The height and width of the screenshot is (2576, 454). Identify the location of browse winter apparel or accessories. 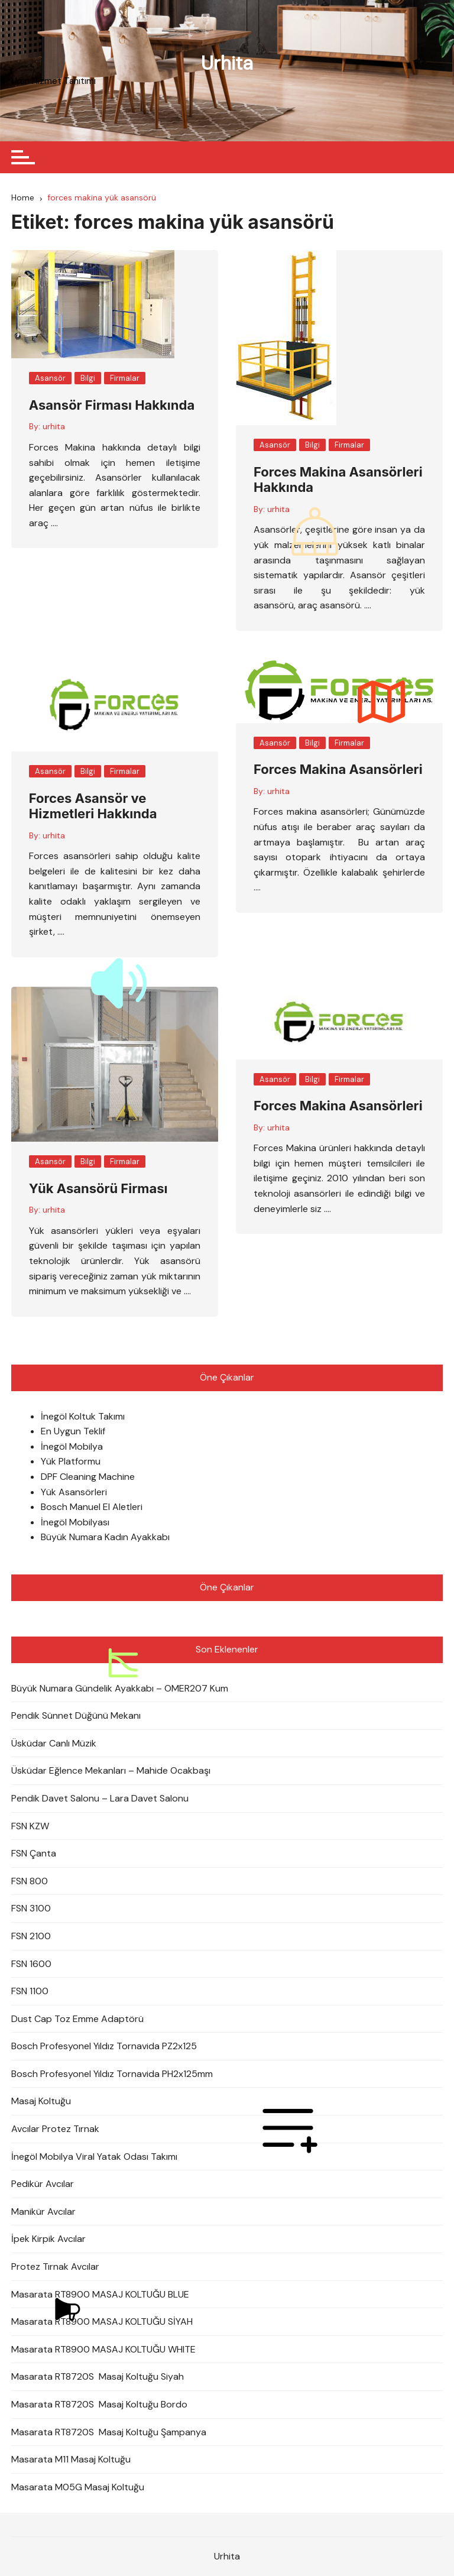
(314, 534).